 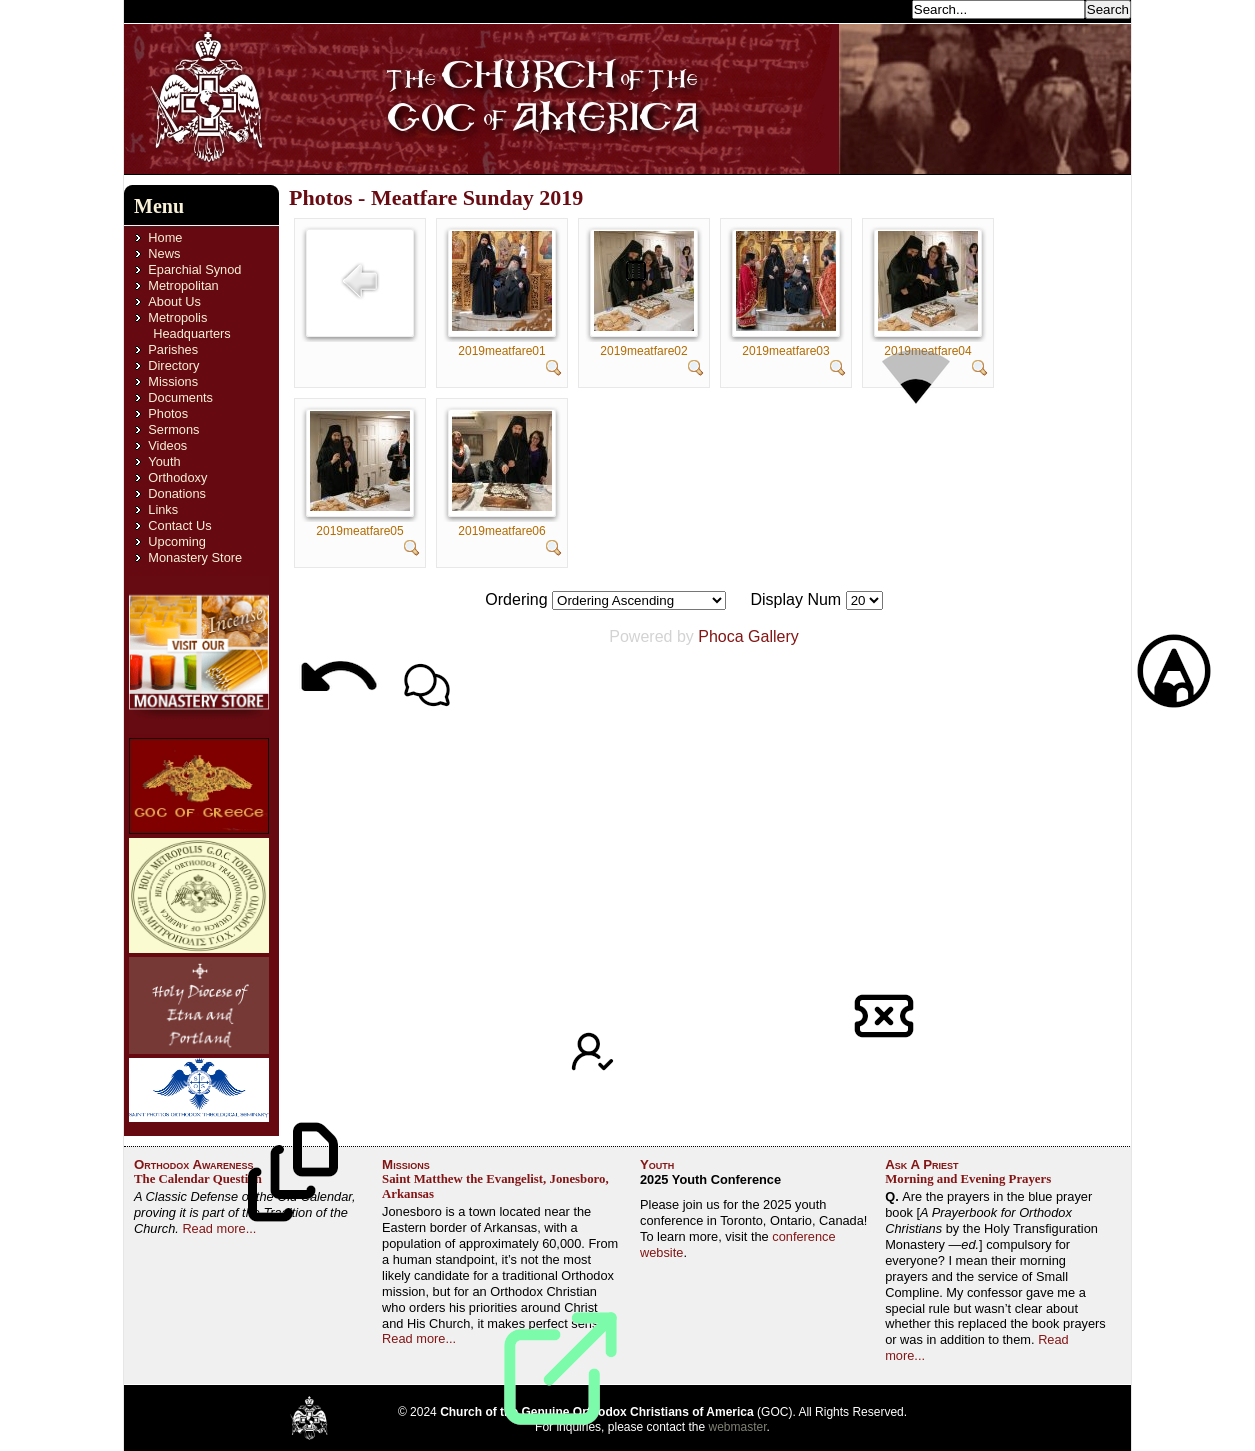 I want to click on cancel or remove a ticket, so click(x=884, y=1016).